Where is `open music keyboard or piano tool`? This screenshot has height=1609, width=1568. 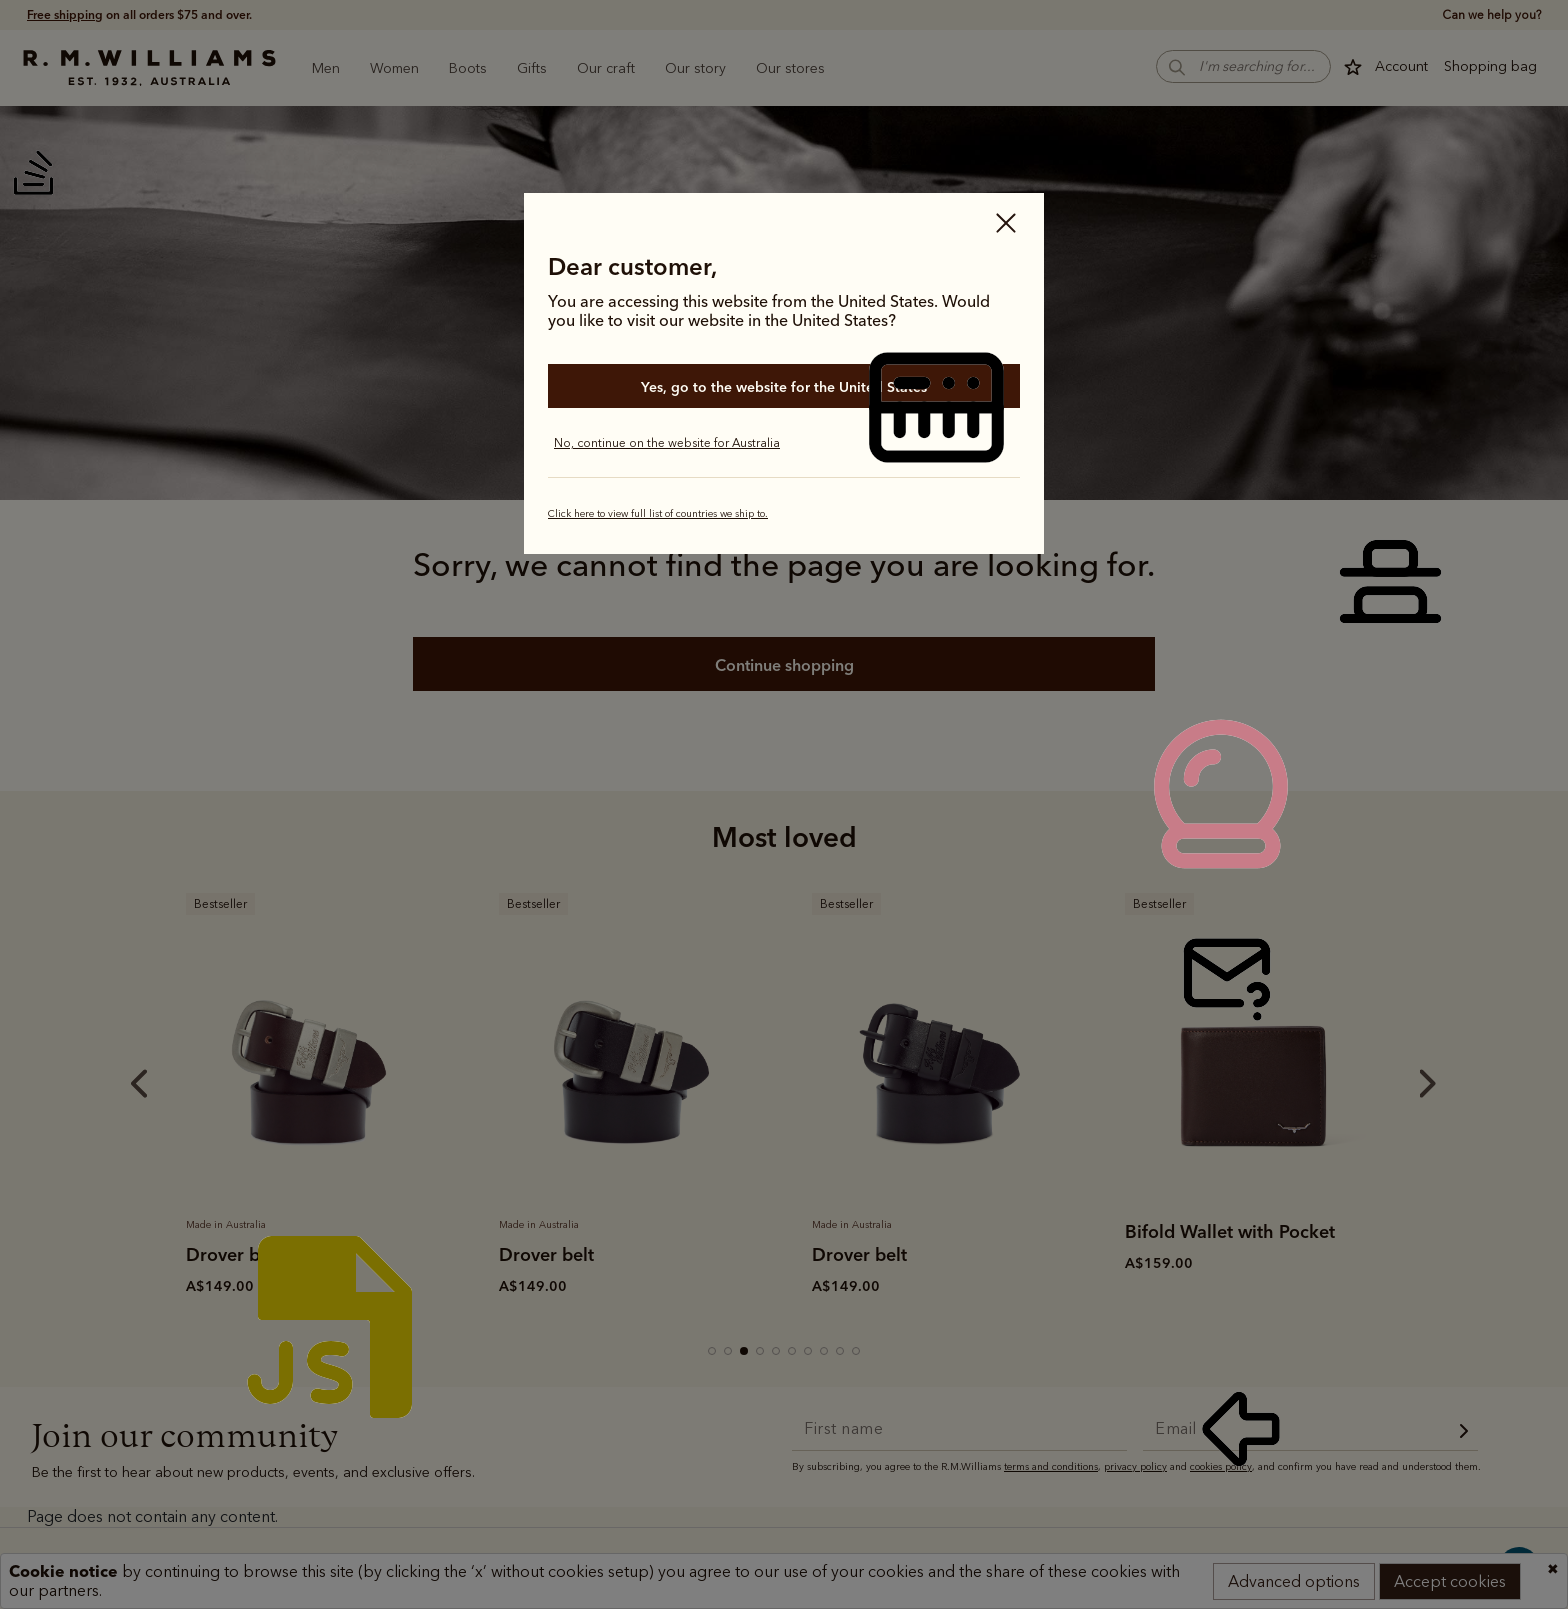
open music keyboard or piano tool is located at coordinates (936, 407).